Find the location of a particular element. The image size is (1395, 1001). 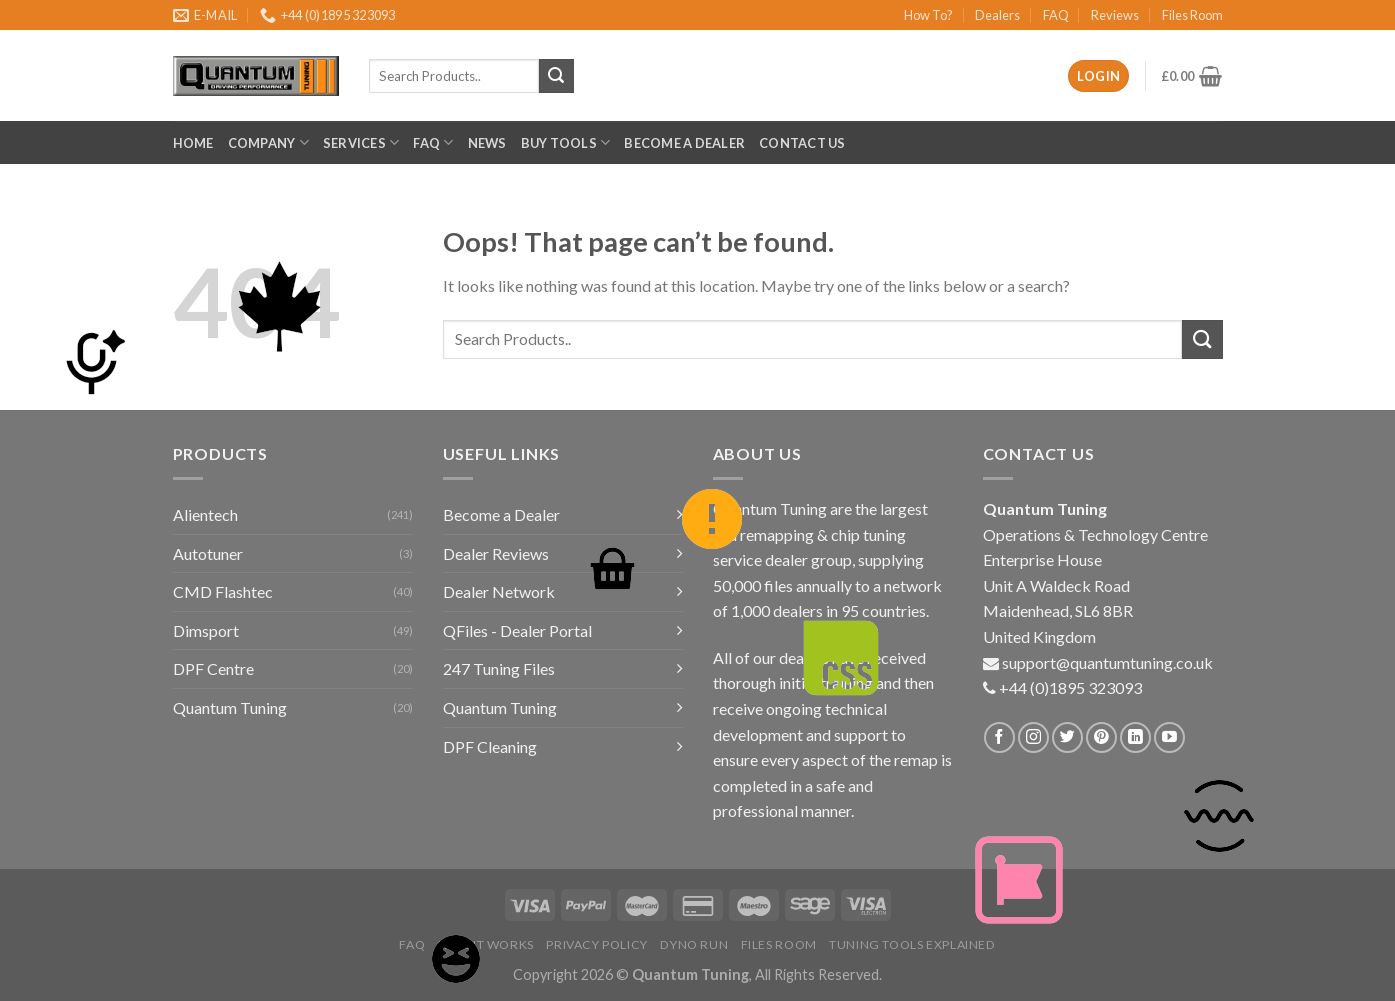

indicates a warning or error state is located at coordinates (712, 519).